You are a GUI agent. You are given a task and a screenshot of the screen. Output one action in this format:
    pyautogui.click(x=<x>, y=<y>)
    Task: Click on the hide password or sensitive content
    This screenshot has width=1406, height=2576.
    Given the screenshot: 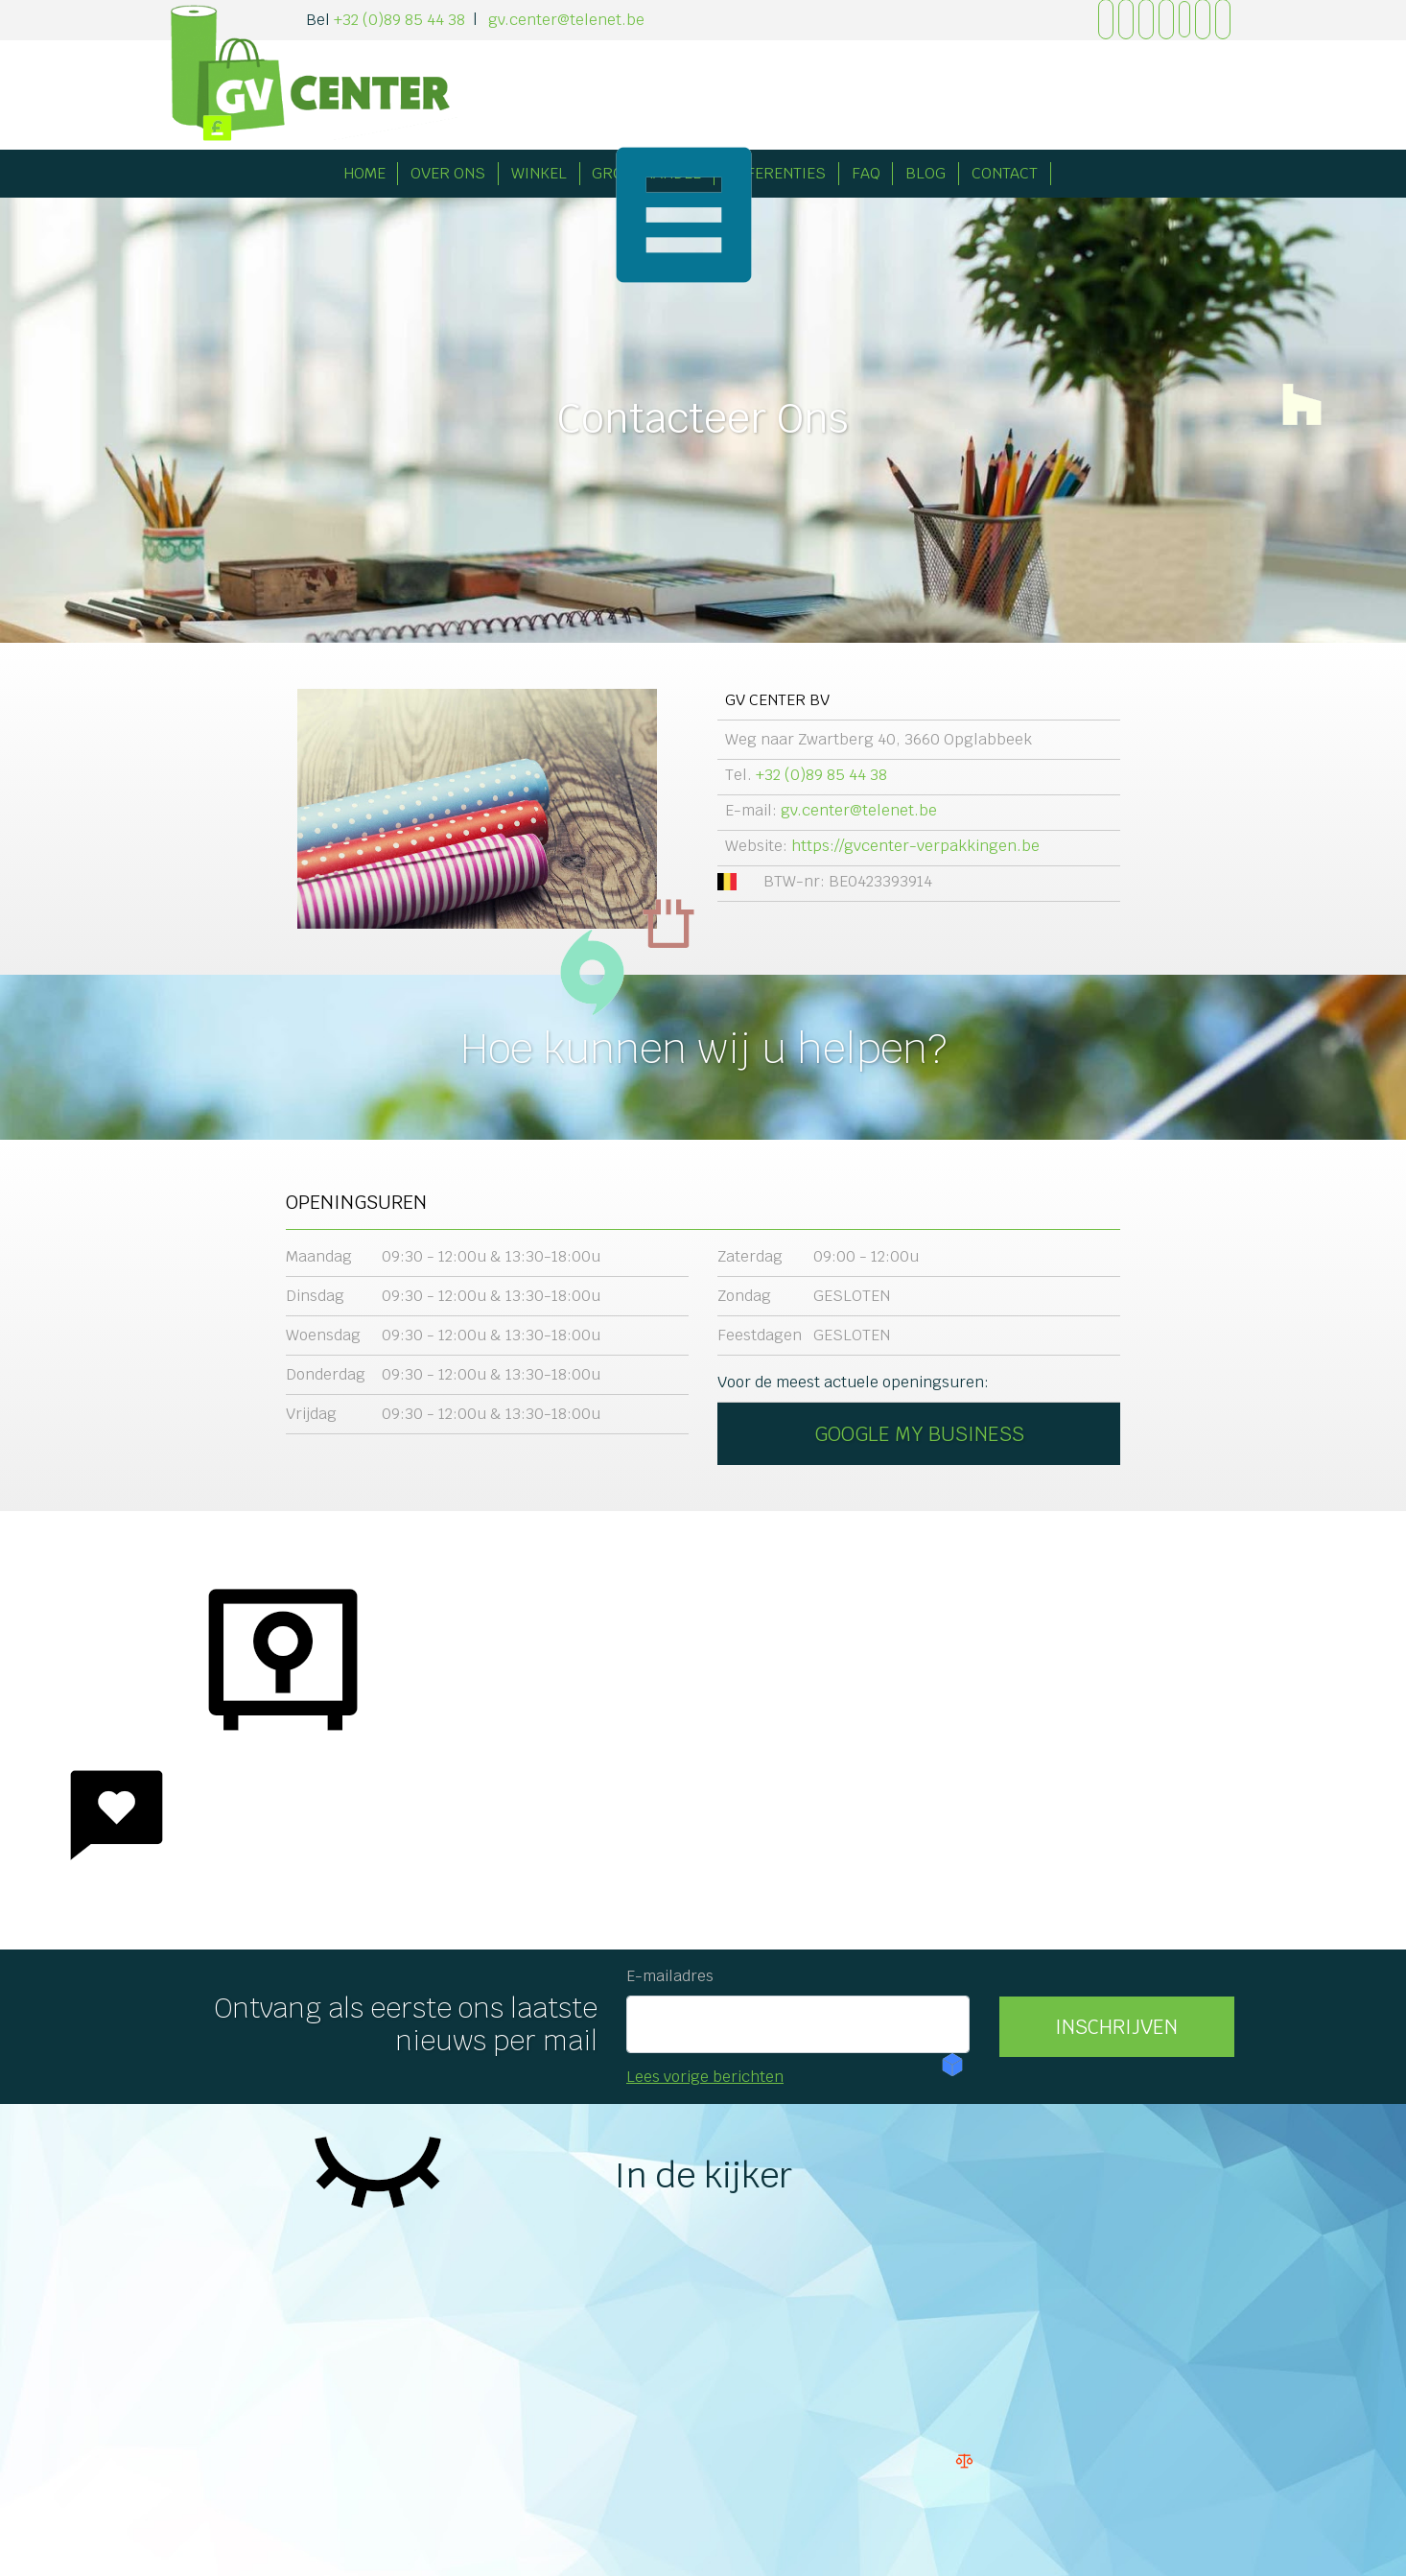 What is the action you would take?
    pyautogui.click(x=378, y=2168)
    